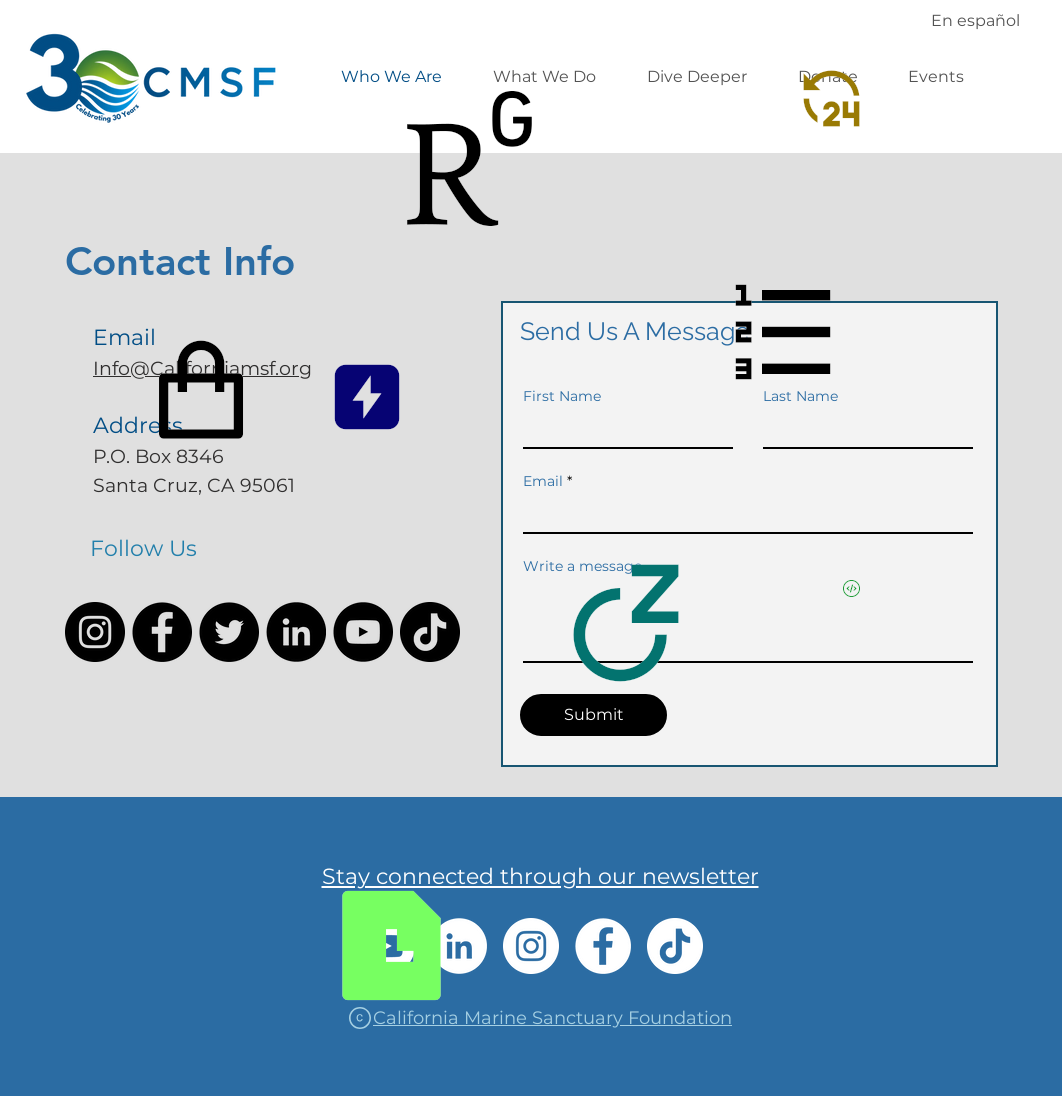 The height and width of the screenshot is (1096, 1062). What do you see at coordinates (626, 623) in the screenshot?
I see `set a rest or sleep timer` at bounding box center [626, 623].